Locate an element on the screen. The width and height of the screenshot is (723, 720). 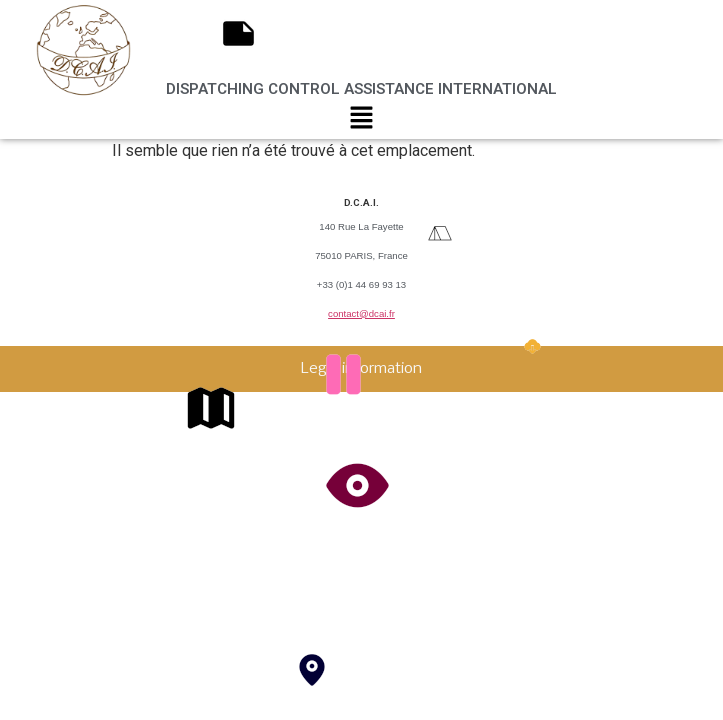
open map view is located at coordinates (211, 408).